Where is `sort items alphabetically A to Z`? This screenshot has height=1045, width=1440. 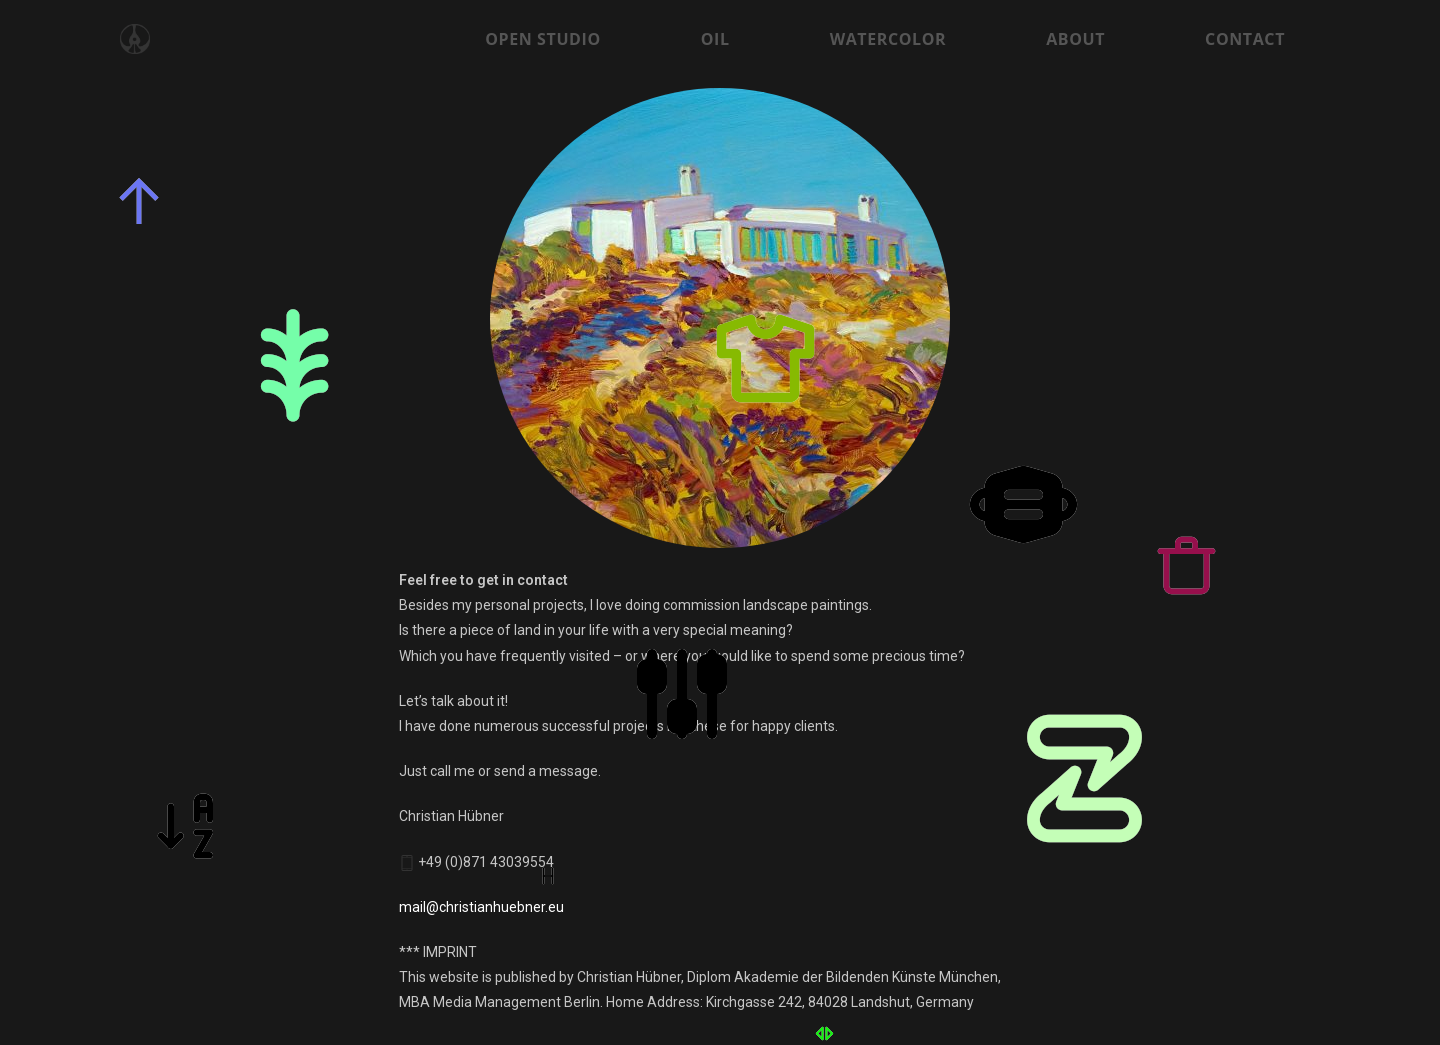
sort items alphabetically A to Z is located at coordinates (187, 826).